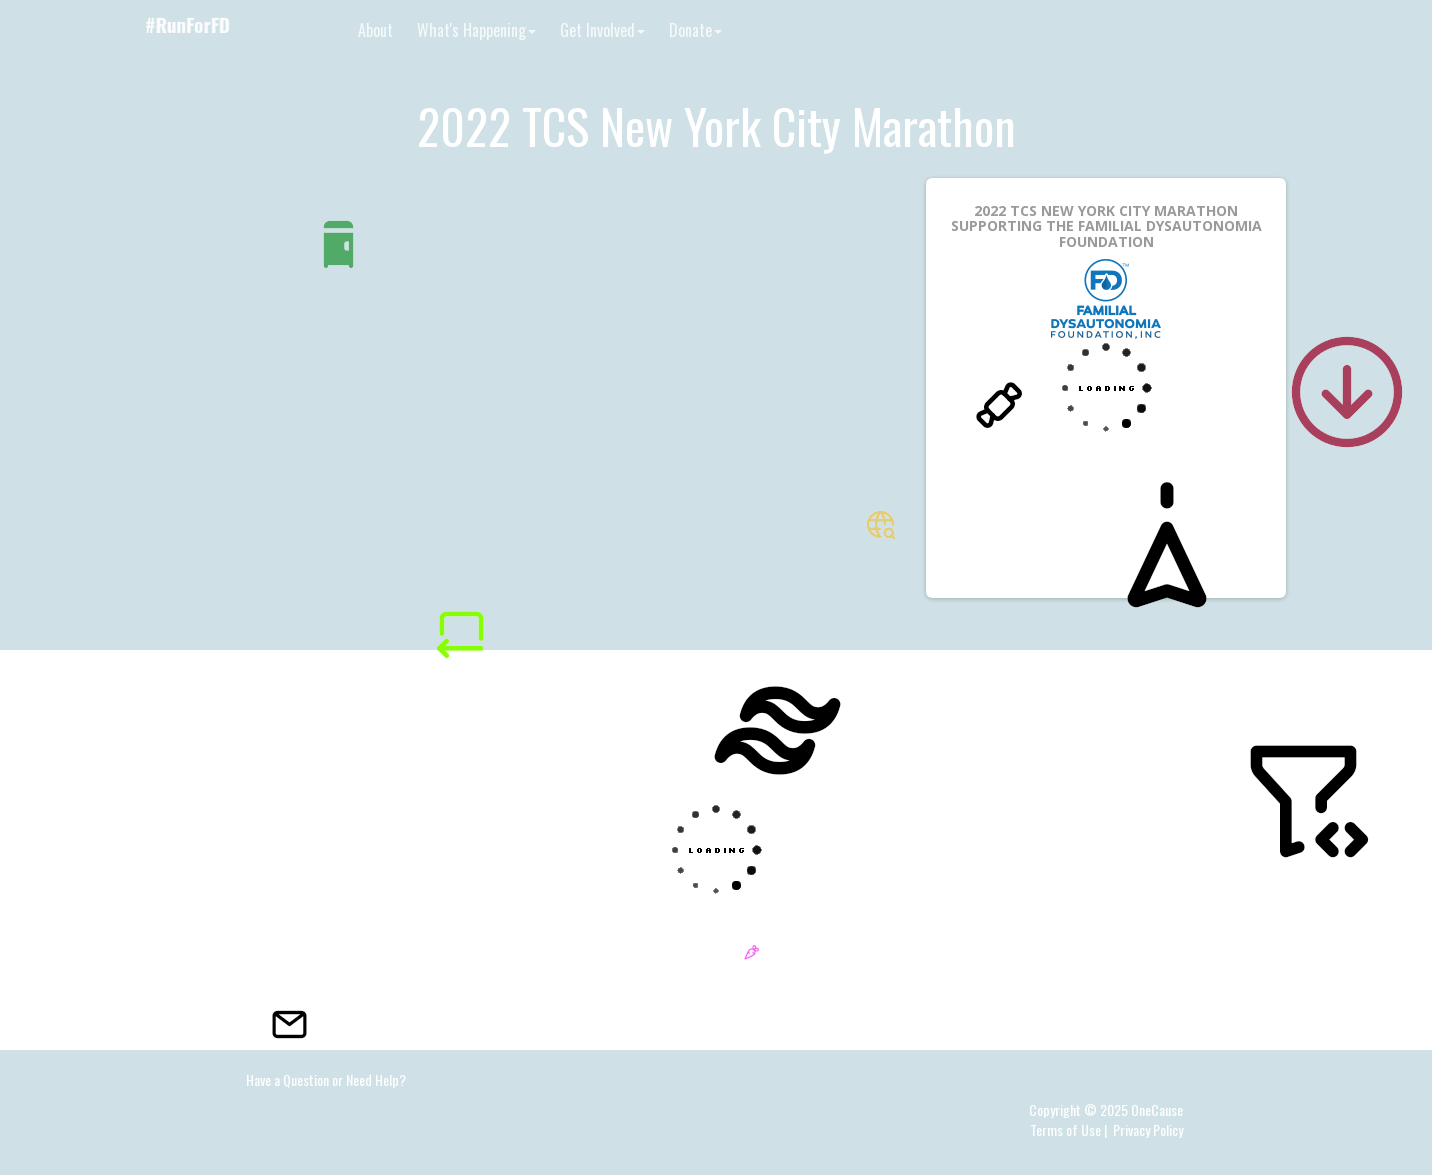 This screenshot has width=1432, height=1175. I want to click on auto-fit content to the left edge, so click(461, 633).